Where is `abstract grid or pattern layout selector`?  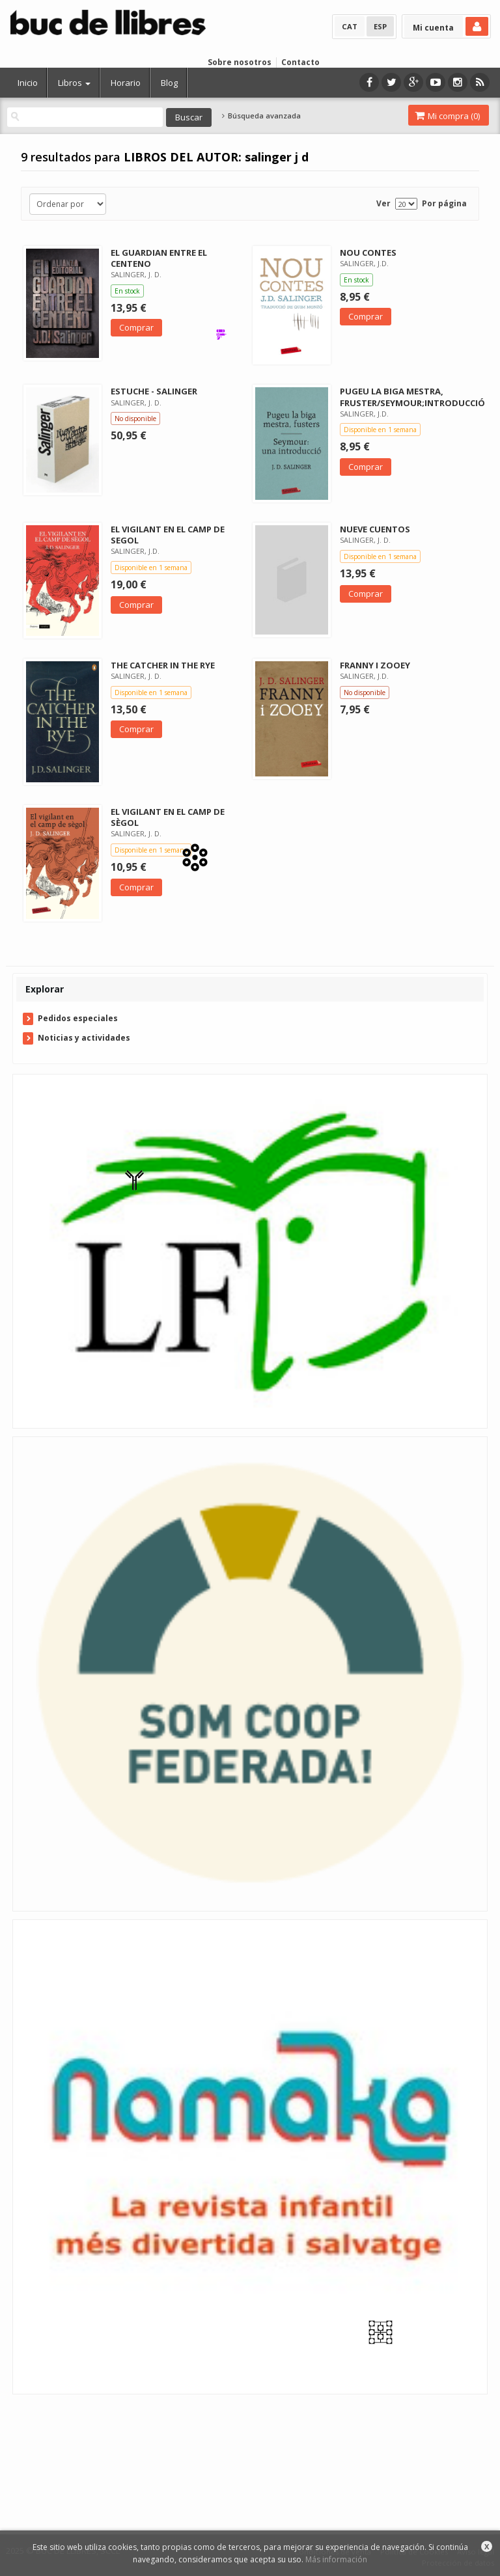 abstract grid or pattern layout selector is located at coordinates (380, 2332).